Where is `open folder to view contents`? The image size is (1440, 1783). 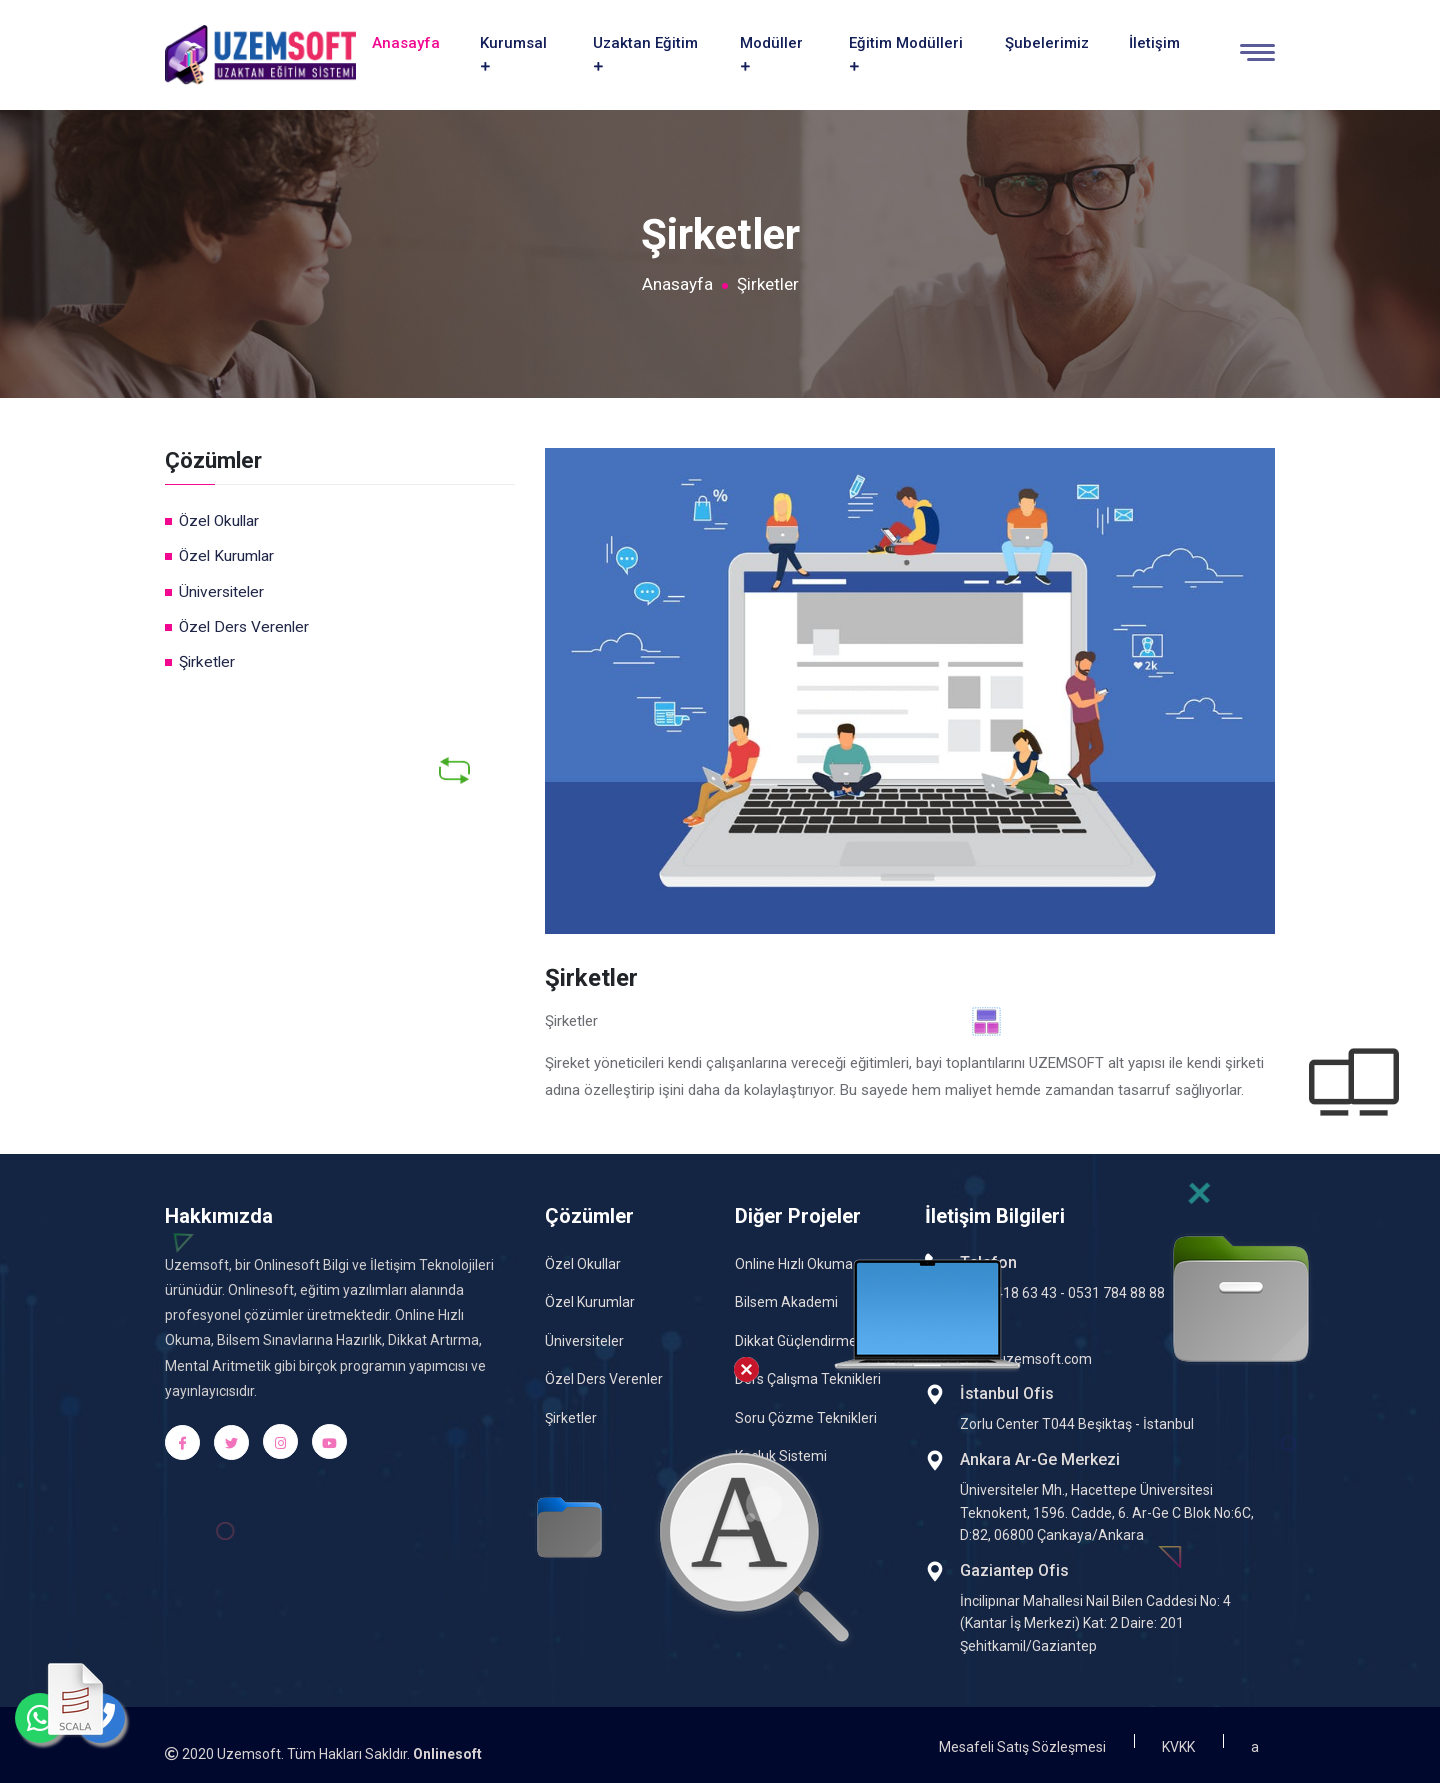 open folder to view contents is located at coordinates (569, 1527).